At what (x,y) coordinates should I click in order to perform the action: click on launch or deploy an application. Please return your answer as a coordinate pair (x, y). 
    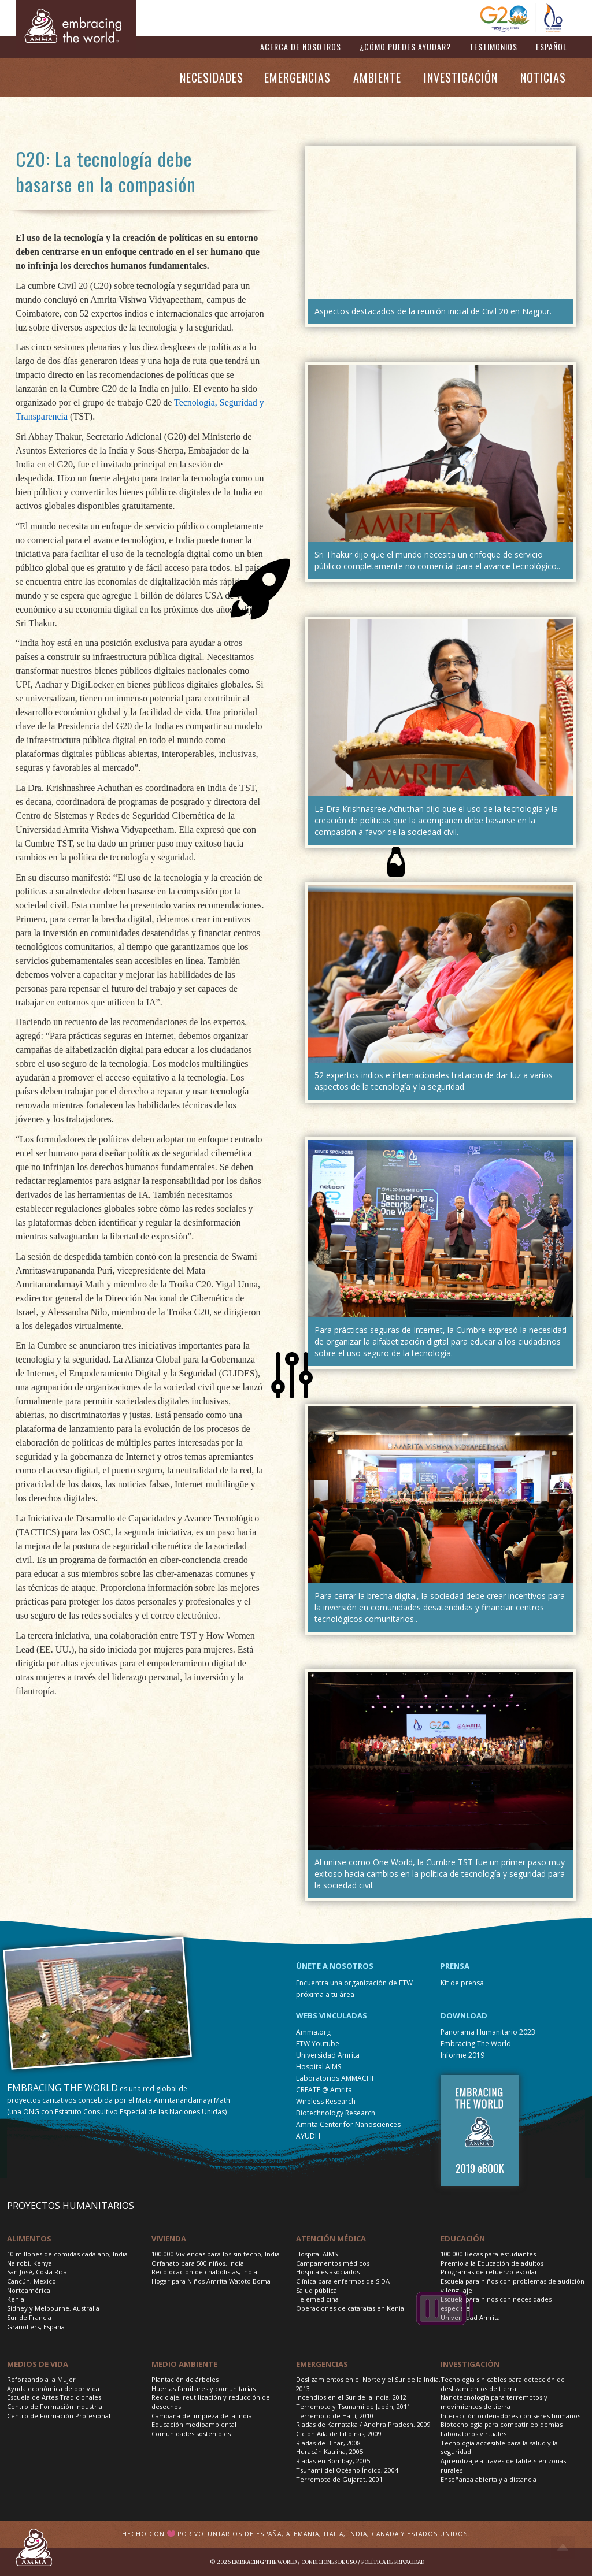
    Looking at the image, I should click on (259, 589).